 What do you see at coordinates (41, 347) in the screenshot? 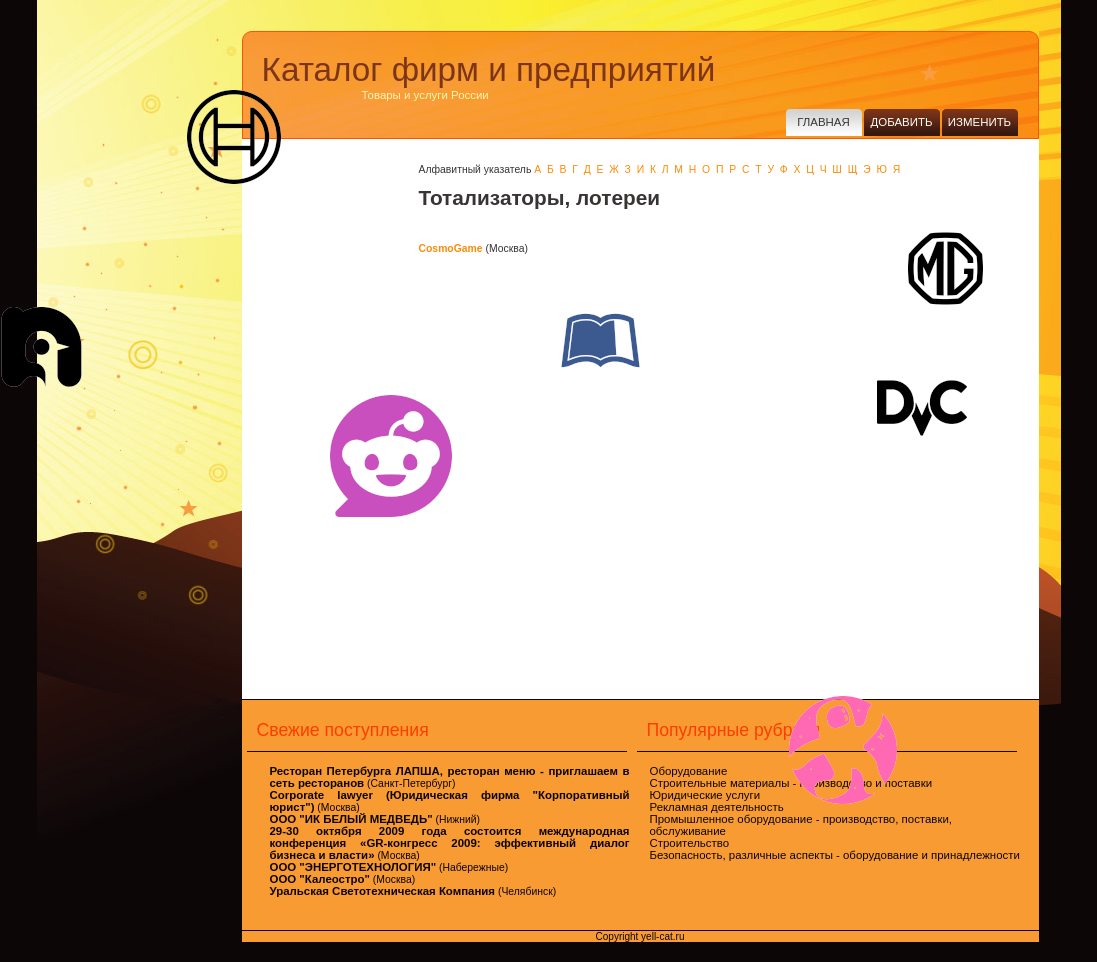
I see `nobara linux distribution logo` at bounding box center [41, 347].